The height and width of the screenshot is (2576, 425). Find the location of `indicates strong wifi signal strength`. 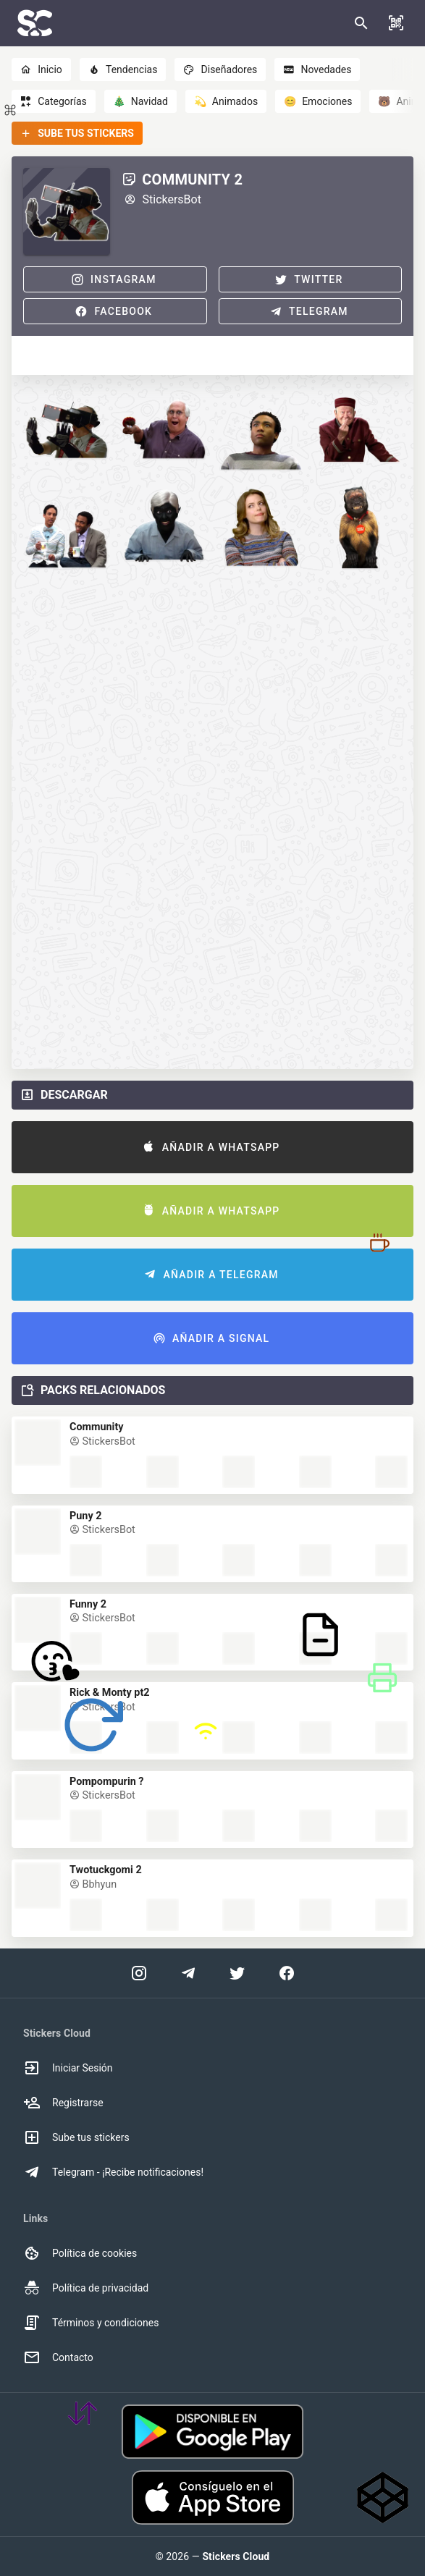

indicates strong wifi signal strength is located at coordinates (206, 1727).